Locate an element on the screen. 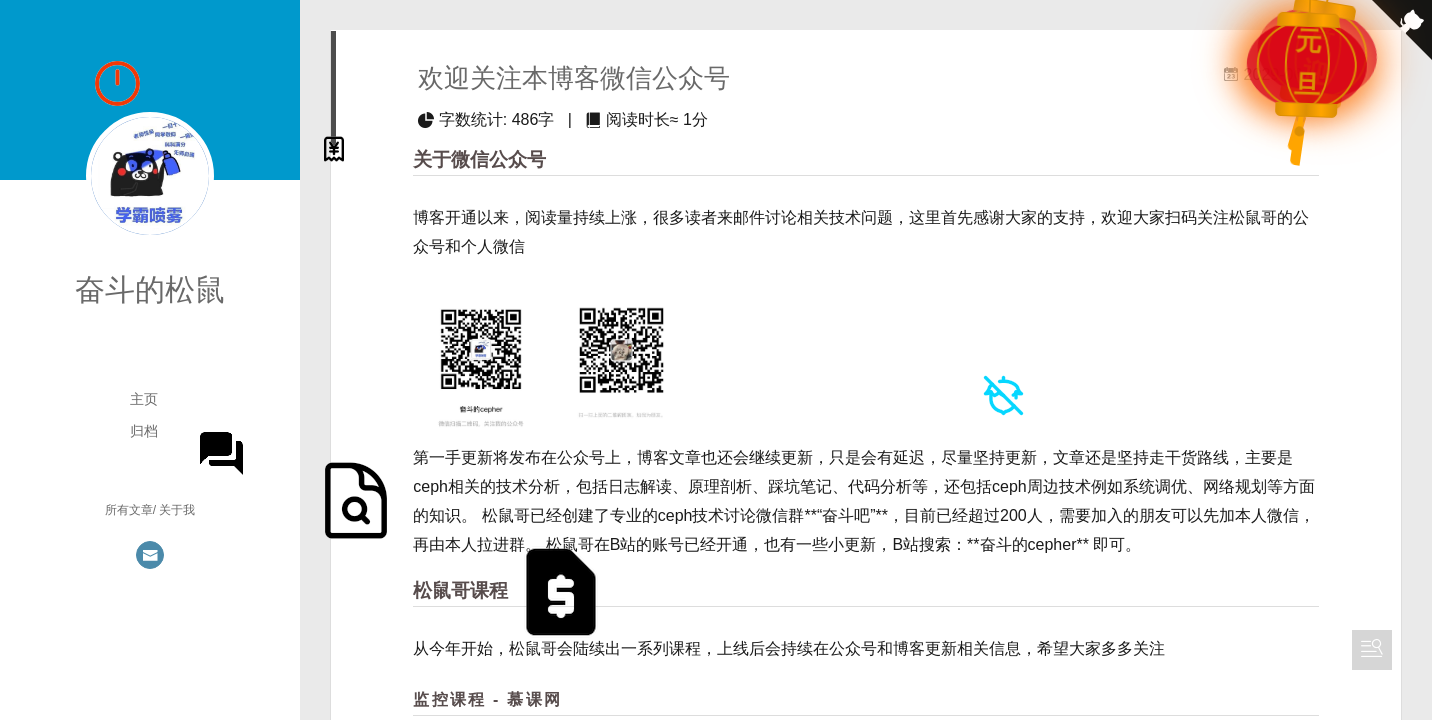  view invoice or payment request is located at coordinates (561, 592).